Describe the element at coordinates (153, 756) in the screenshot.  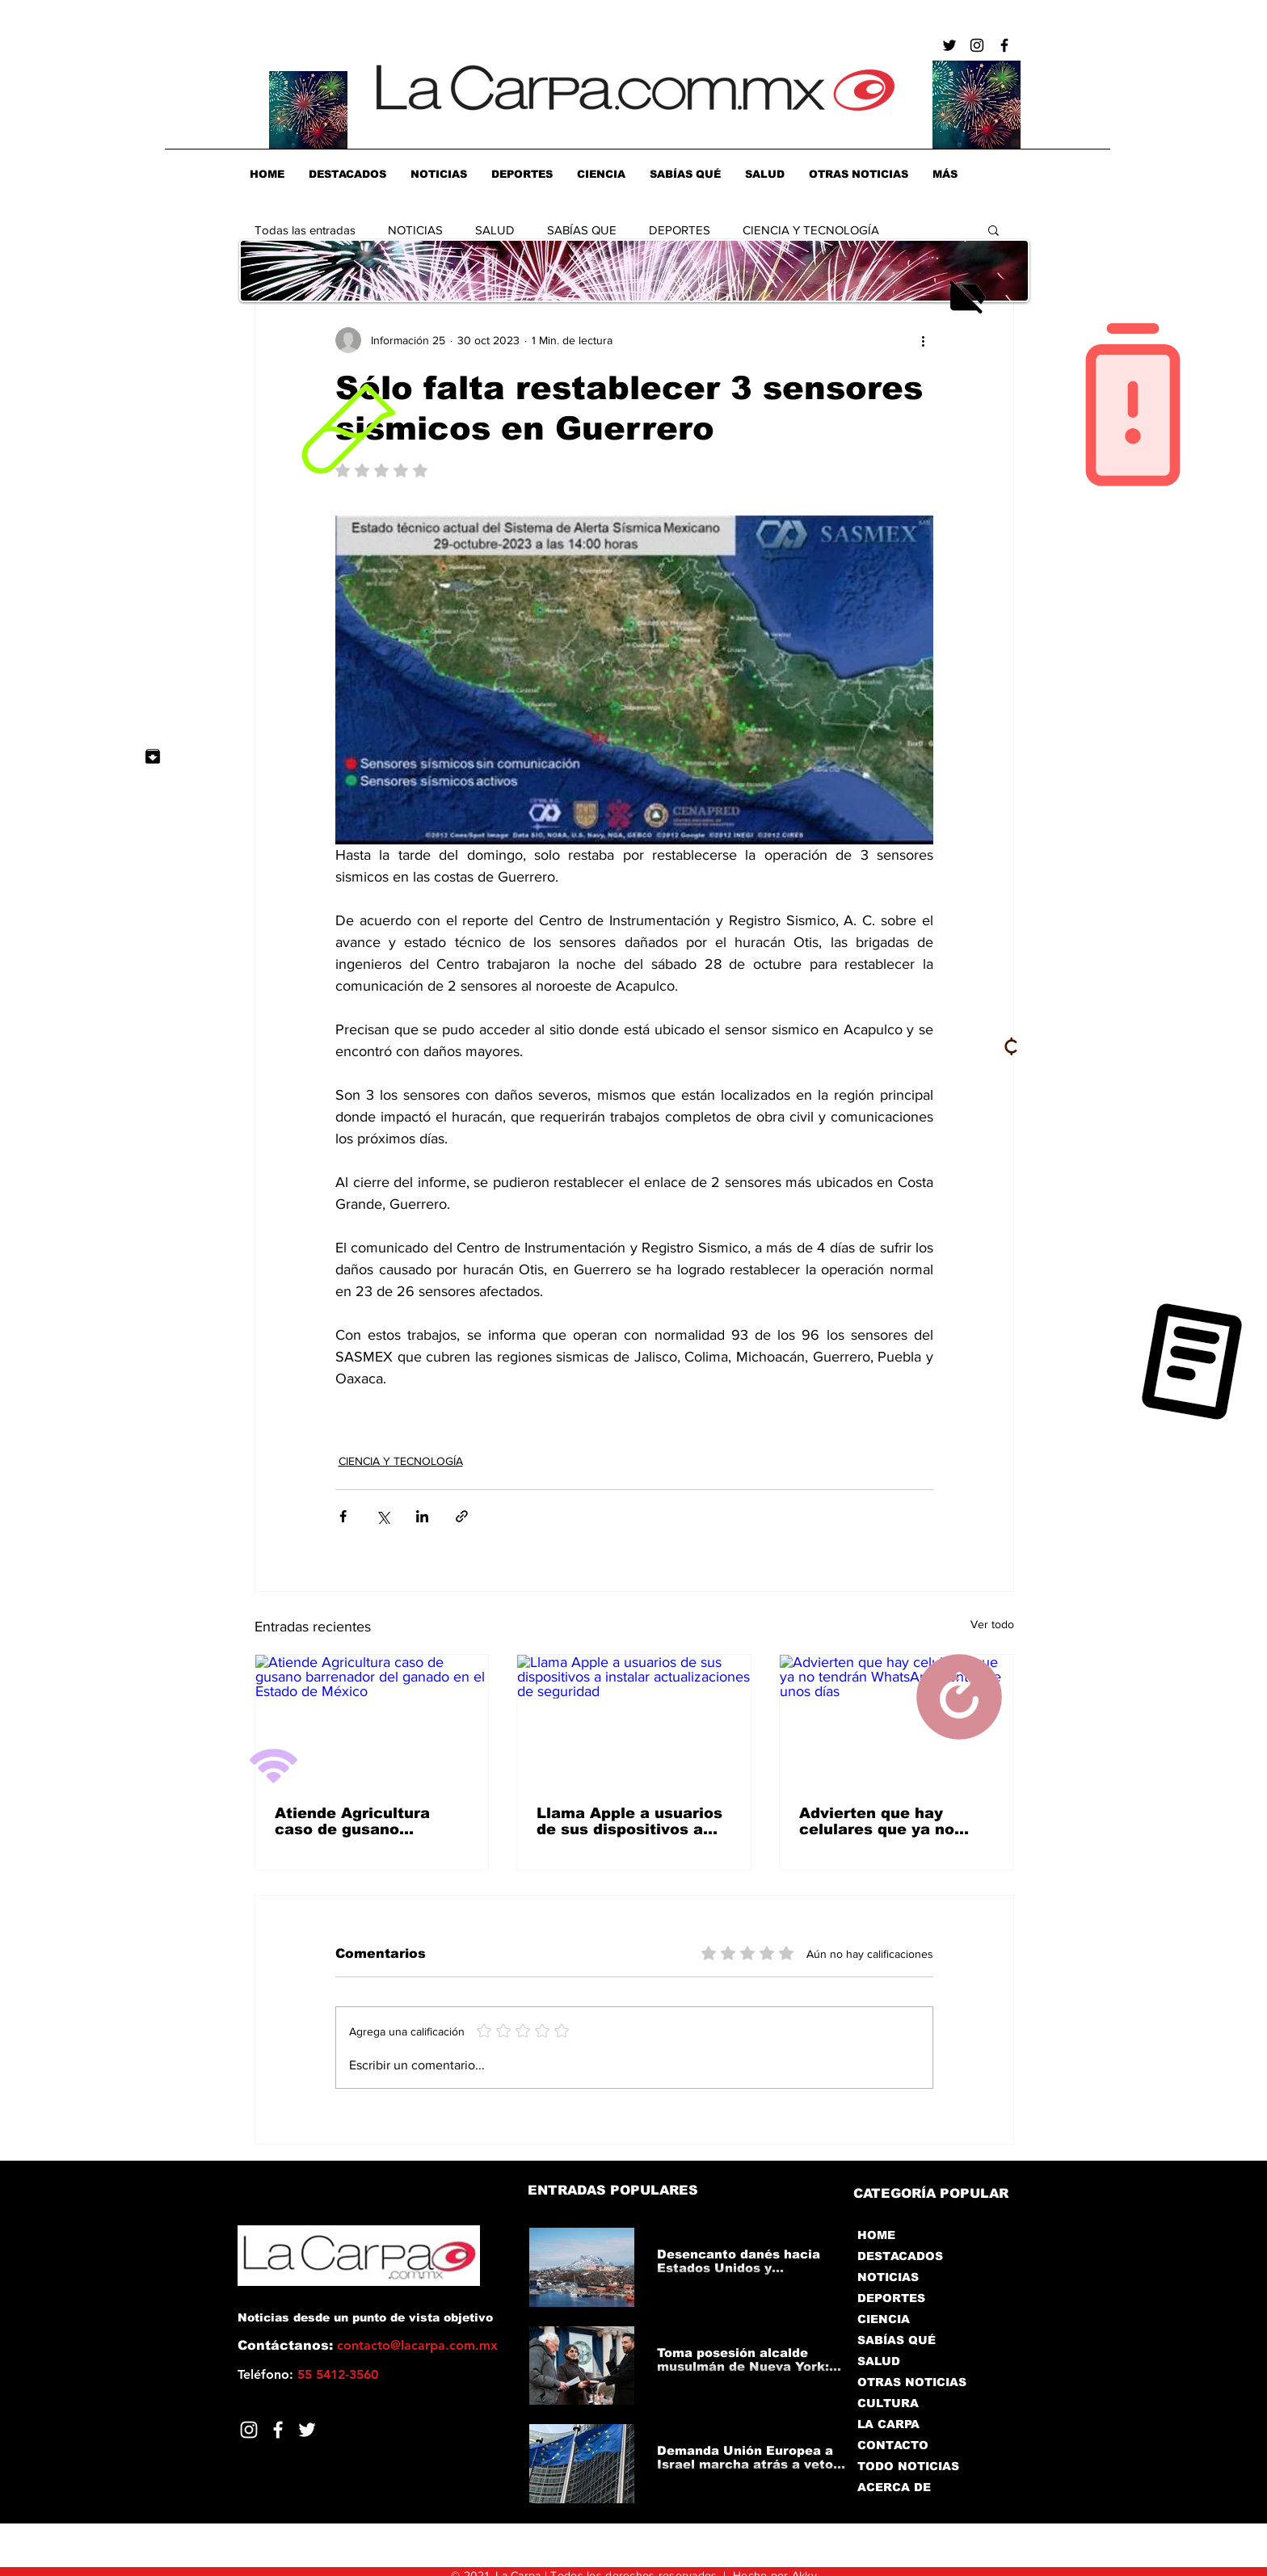
I see `archive selected items` at that location.